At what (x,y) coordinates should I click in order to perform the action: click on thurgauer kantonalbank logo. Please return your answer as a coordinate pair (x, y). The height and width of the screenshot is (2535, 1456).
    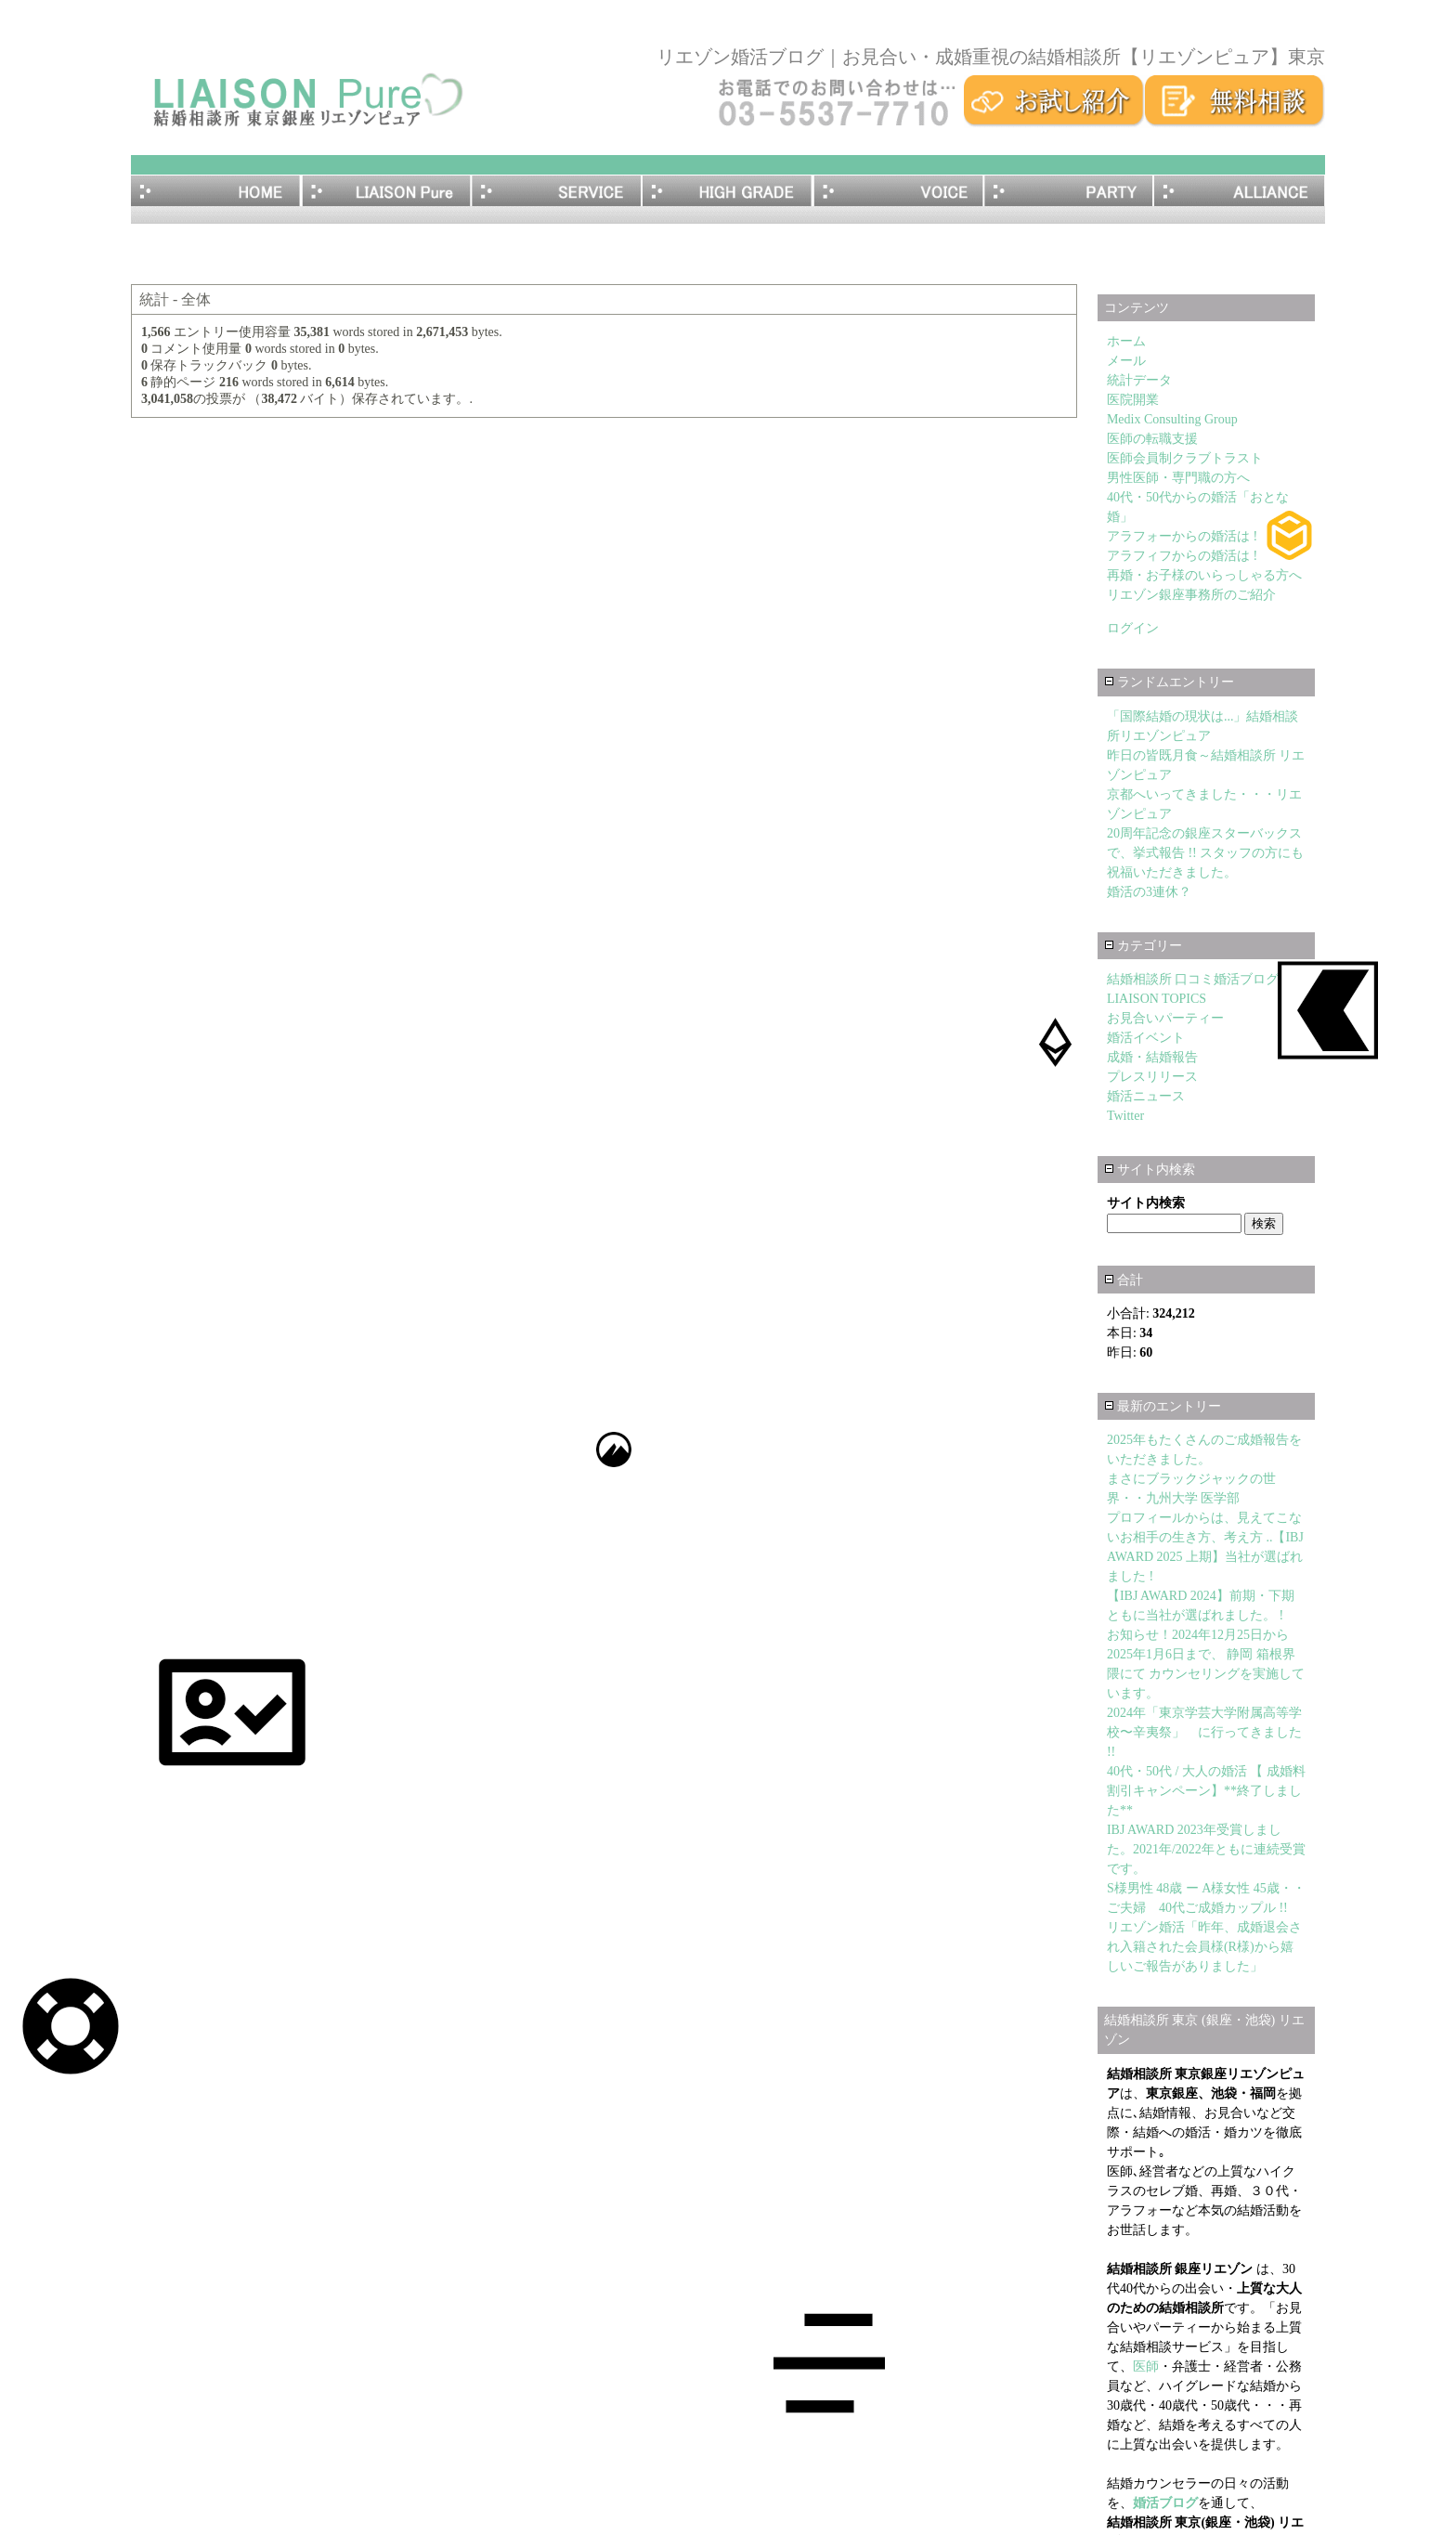
    Looking at the image, I should click on (1328, 1010).